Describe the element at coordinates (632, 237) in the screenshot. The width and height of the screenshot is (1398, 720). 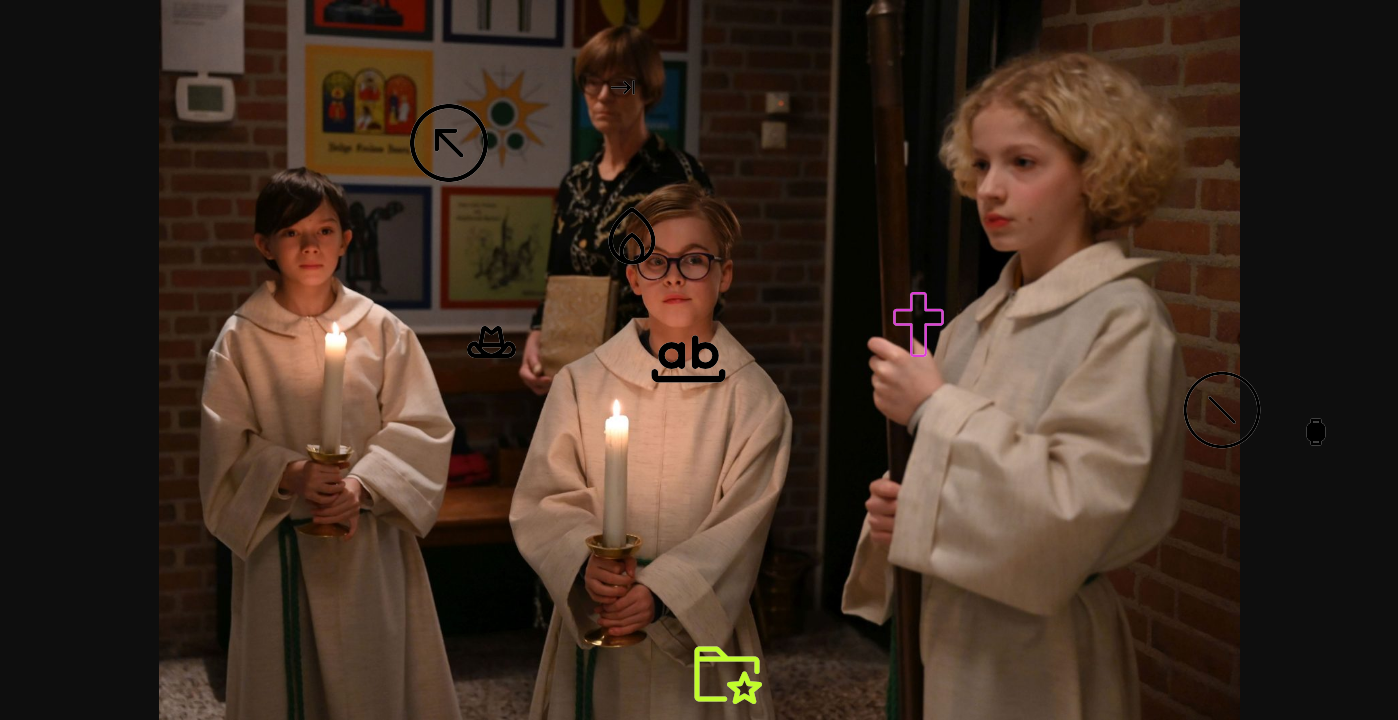
I see `indicates trending or hot content` at that location.